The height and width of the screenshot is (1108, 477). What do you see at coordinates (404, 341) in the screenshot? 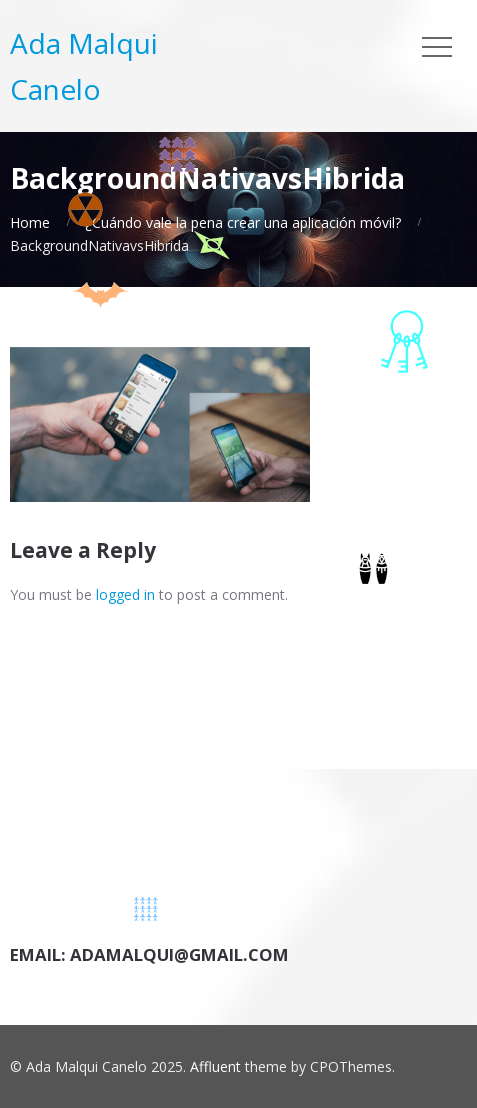
I see `access saved passwords or credentials` at bounding box center [404, 341].